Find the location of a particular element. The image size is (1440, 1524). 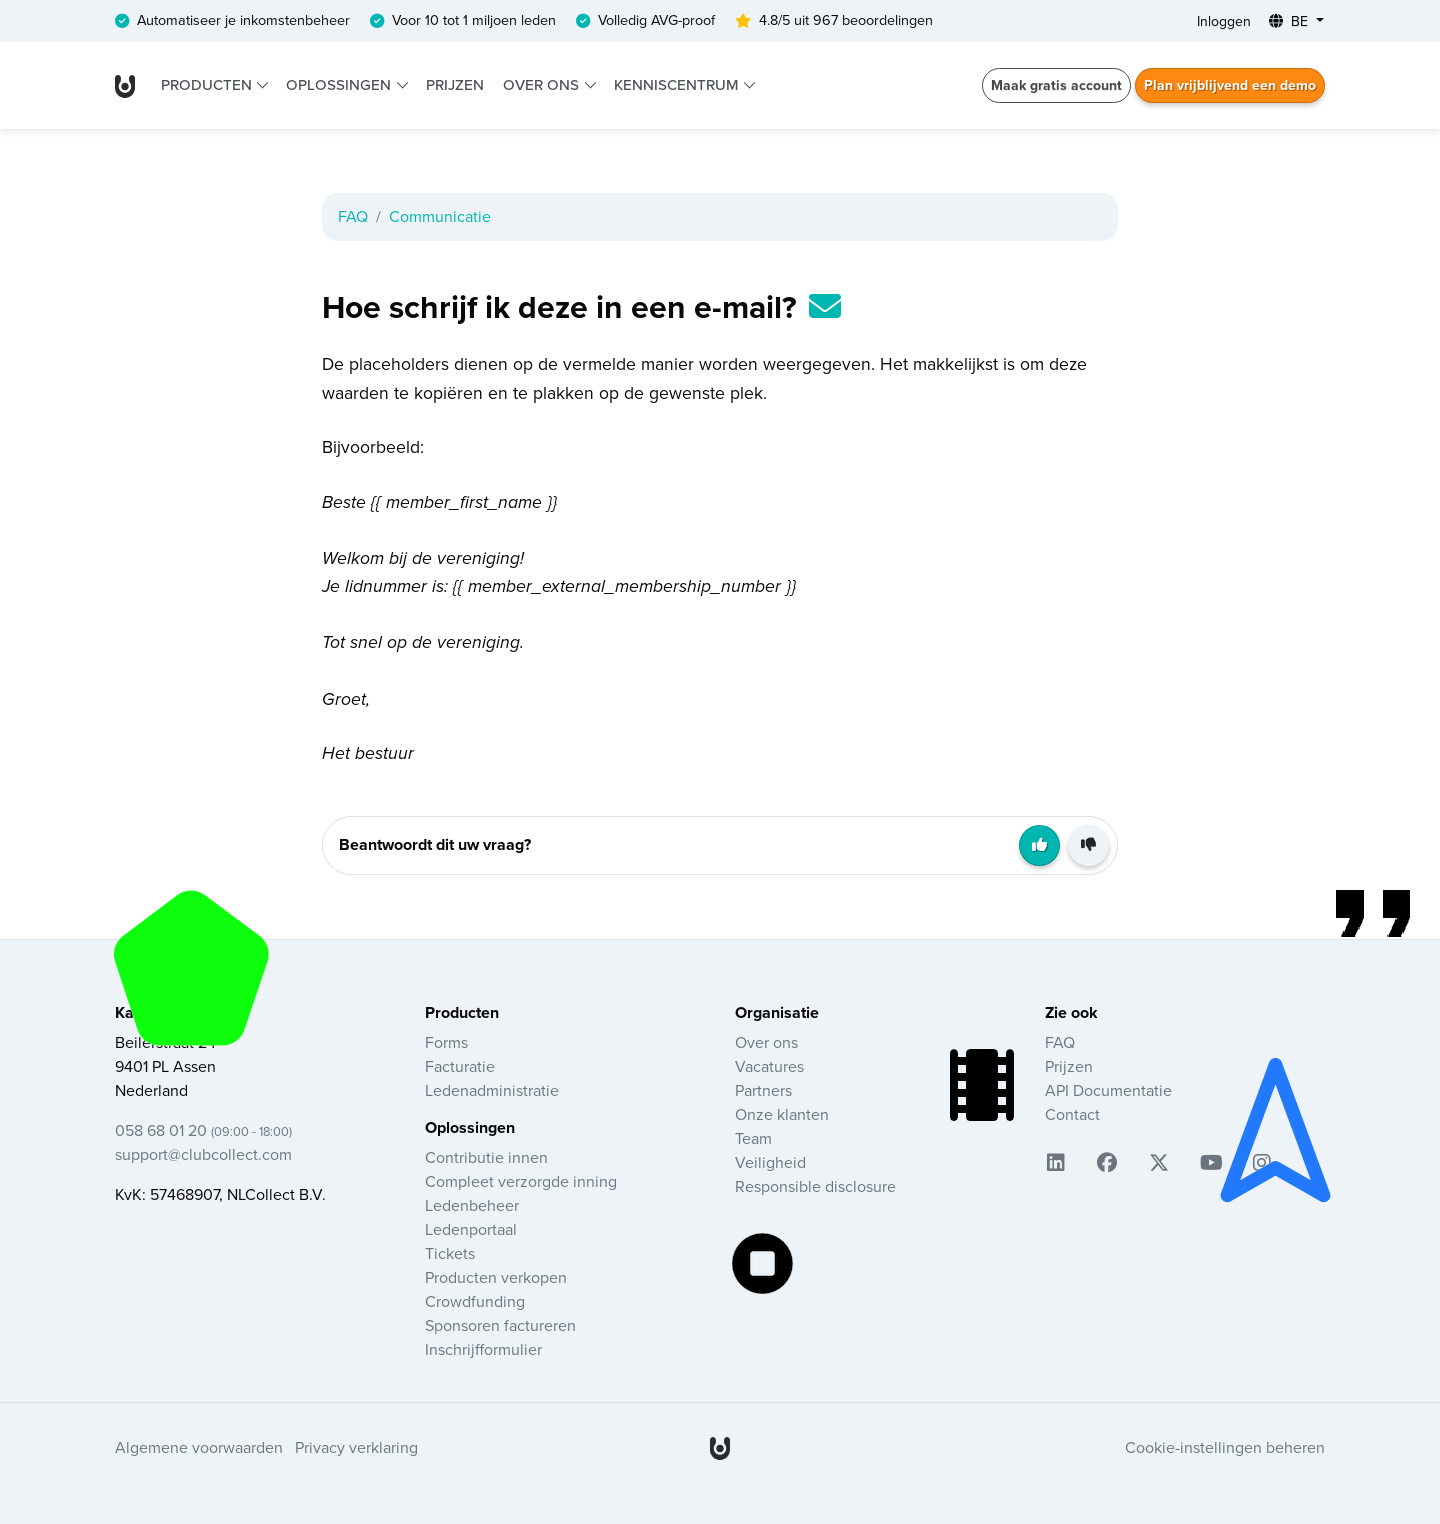

indicates a pentagon shape or geometric element is located at coordinates (191, 968).